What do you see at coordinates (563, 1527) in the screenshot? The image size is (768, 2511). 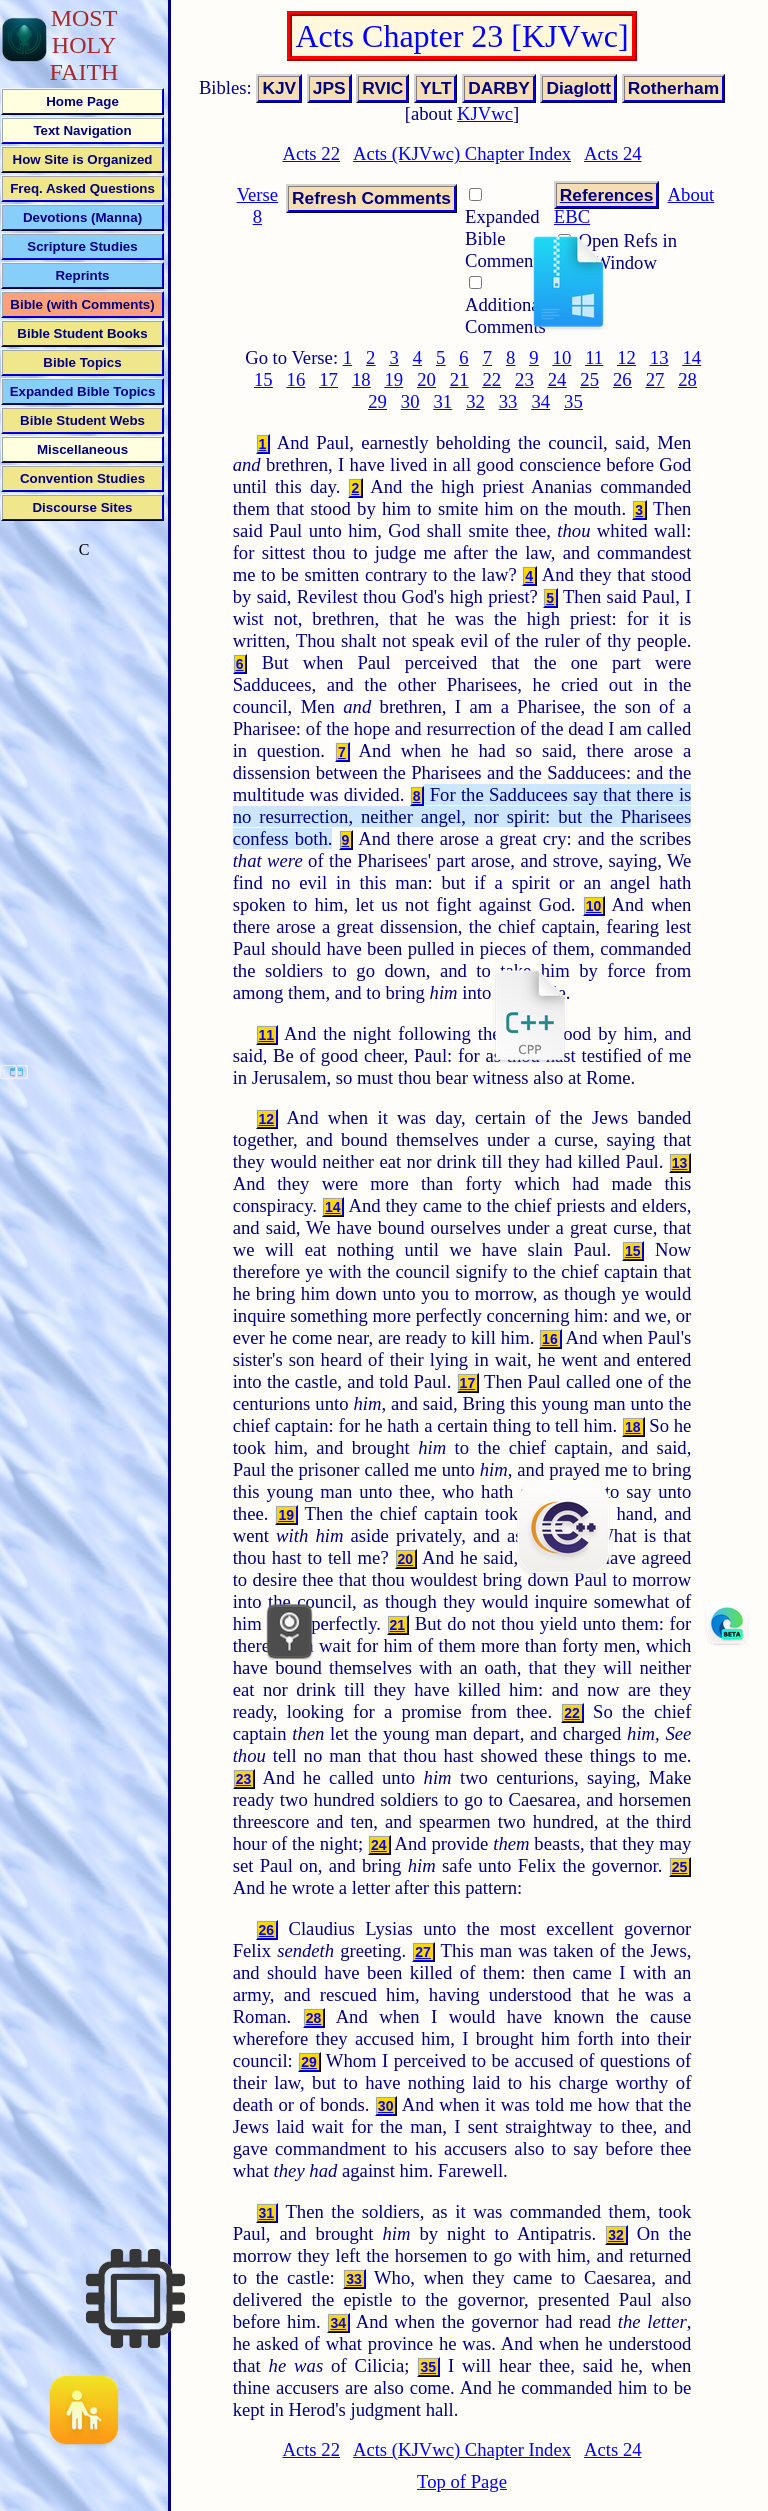 I see `launch eclipse cdt development environment` at bounding box center [563, 1527].